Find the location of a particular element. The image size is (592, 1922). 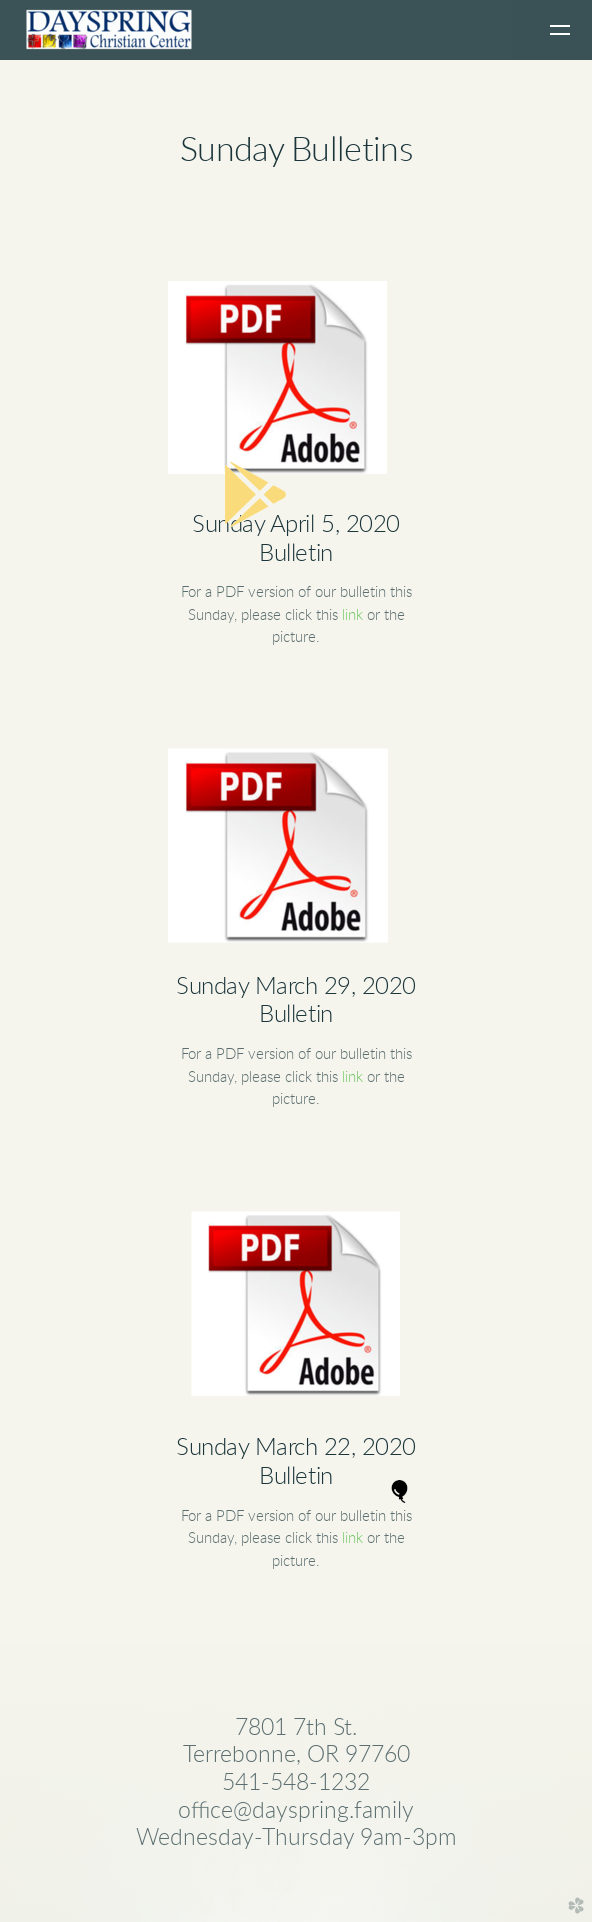

open google play store is located at coordinates (255, 494).